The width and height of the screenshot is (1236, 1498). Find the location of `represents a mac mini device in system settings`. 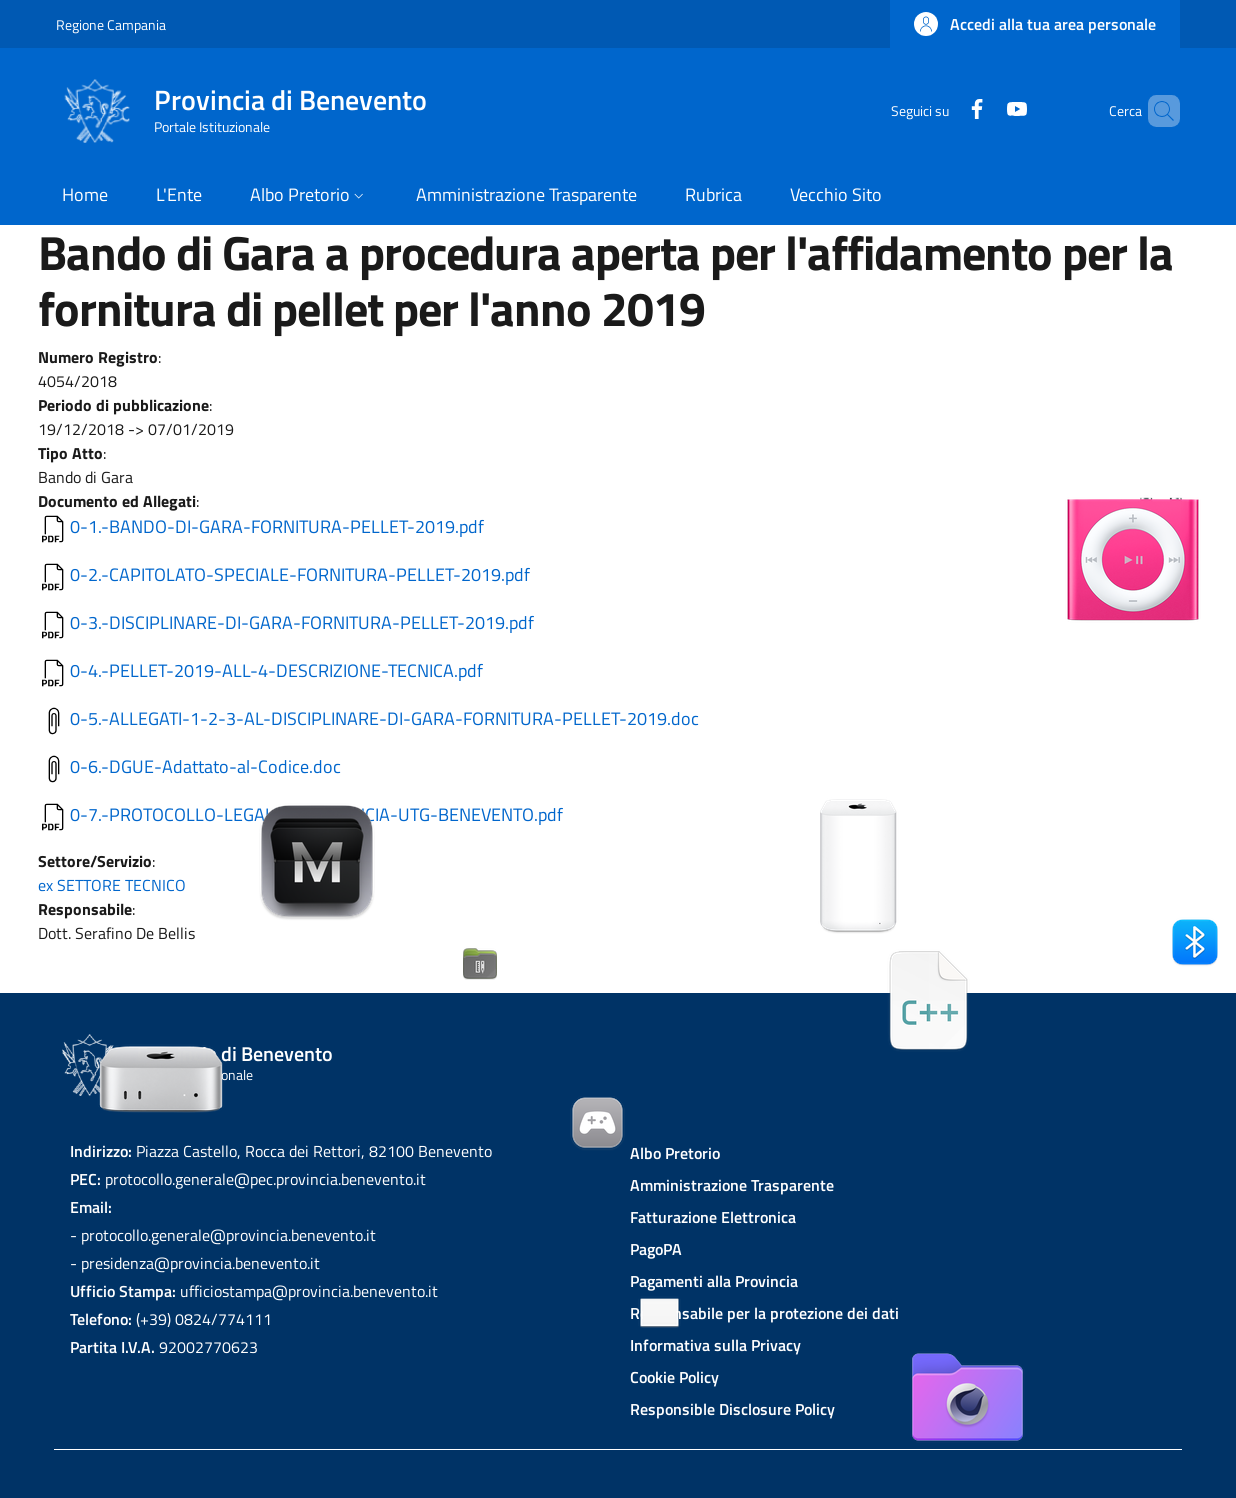

represents a mac mini device in system settings is located at coordinates (161, 1078).